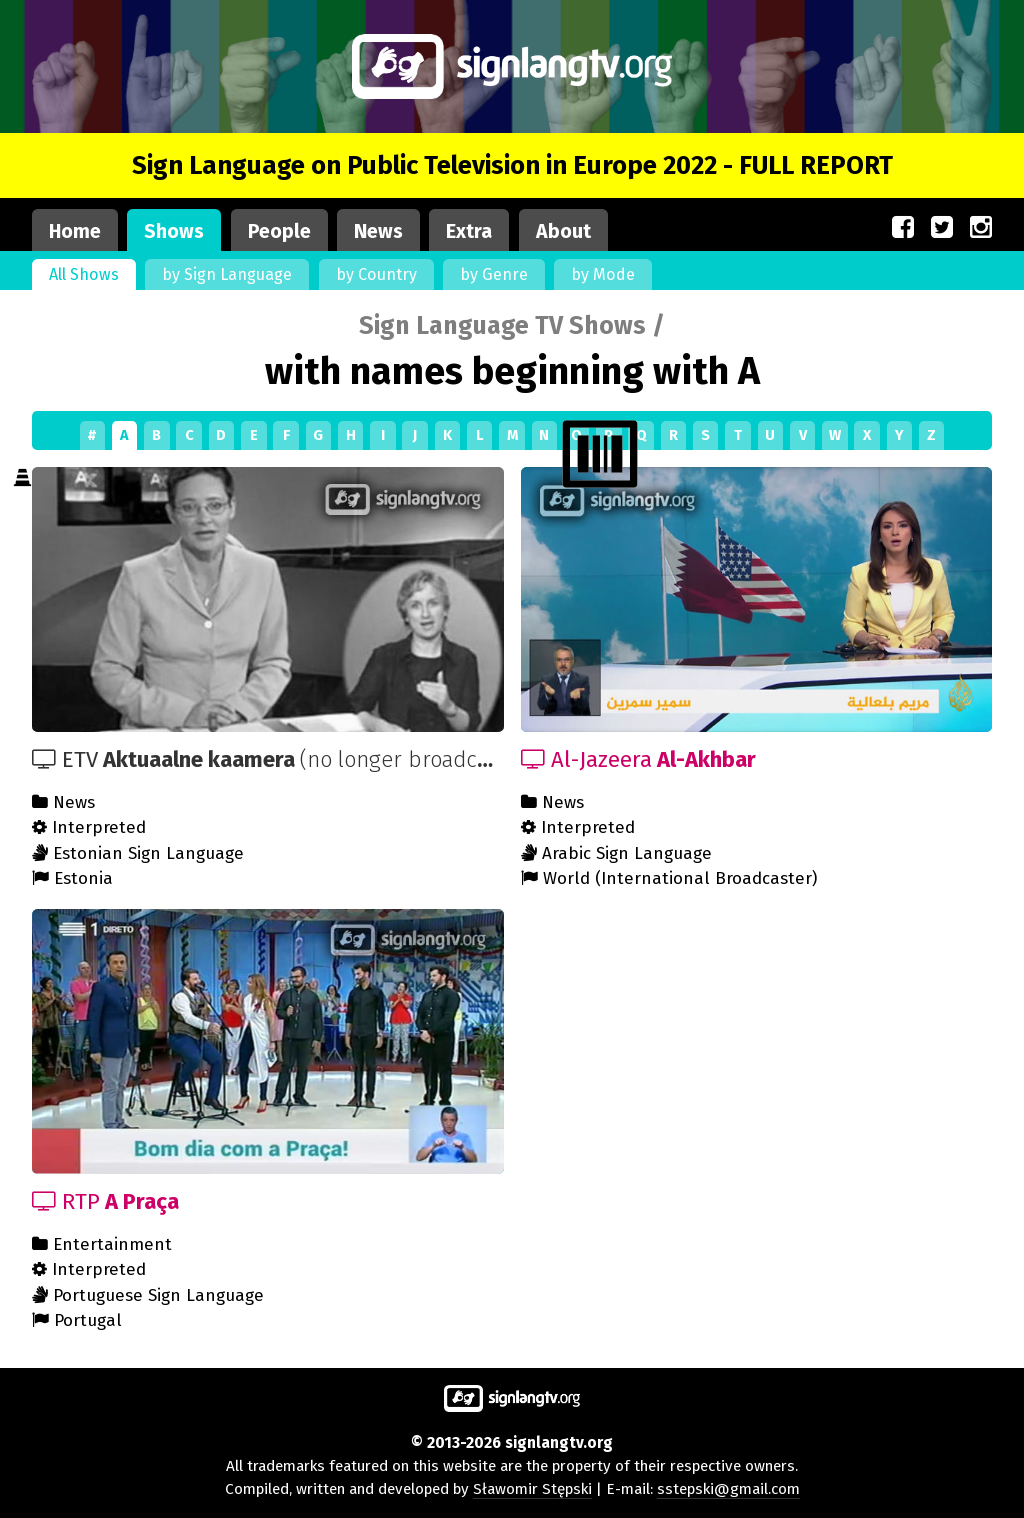  What do you see at coordinates (600, 454) in the screenshot?
I see `scan a barcode` at bounding box center [600, 454].